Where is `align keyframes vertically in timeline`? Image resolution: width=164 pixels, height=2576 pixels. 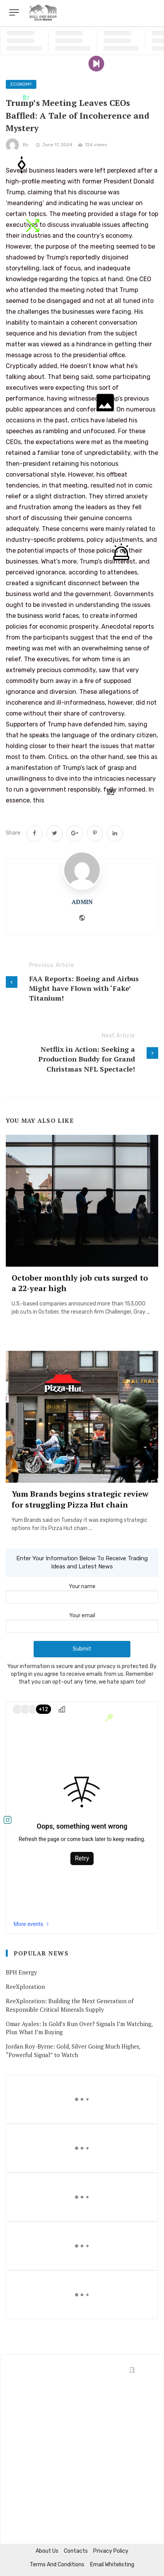 align keyframes vertically in timeline is located at coordinates (22, 165).